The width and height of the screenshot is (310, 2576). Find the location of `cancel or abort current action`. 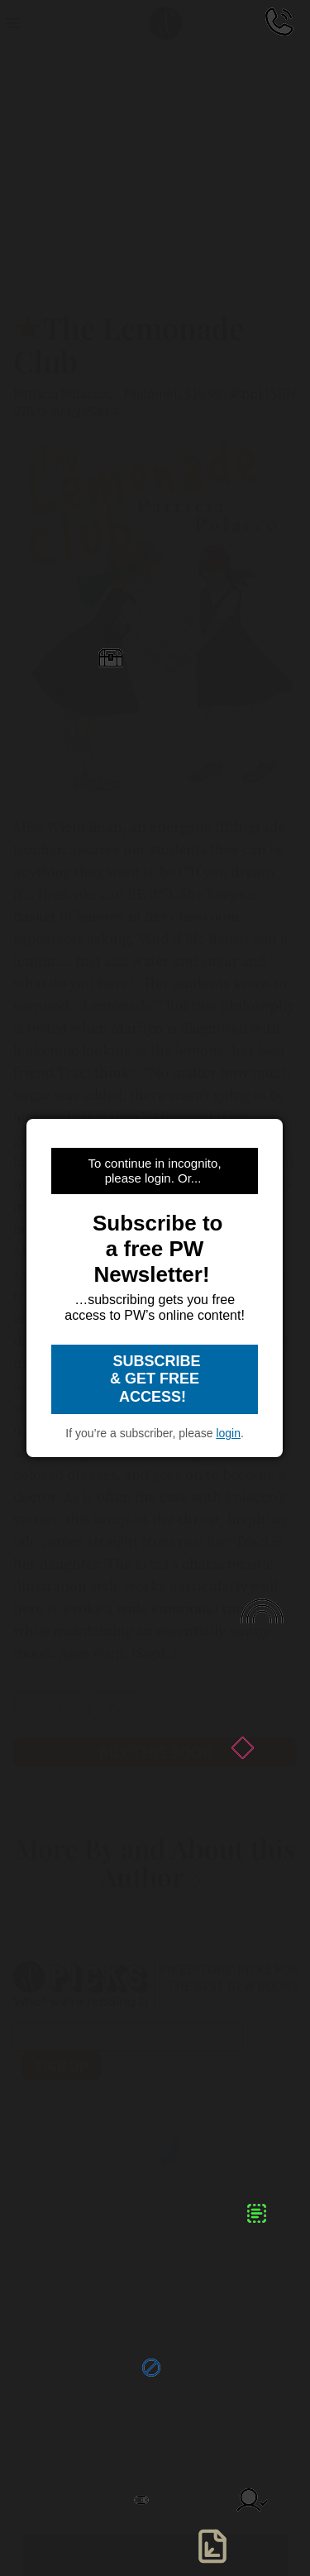

cancel or abort current action is located at coordinates (151, 2368).